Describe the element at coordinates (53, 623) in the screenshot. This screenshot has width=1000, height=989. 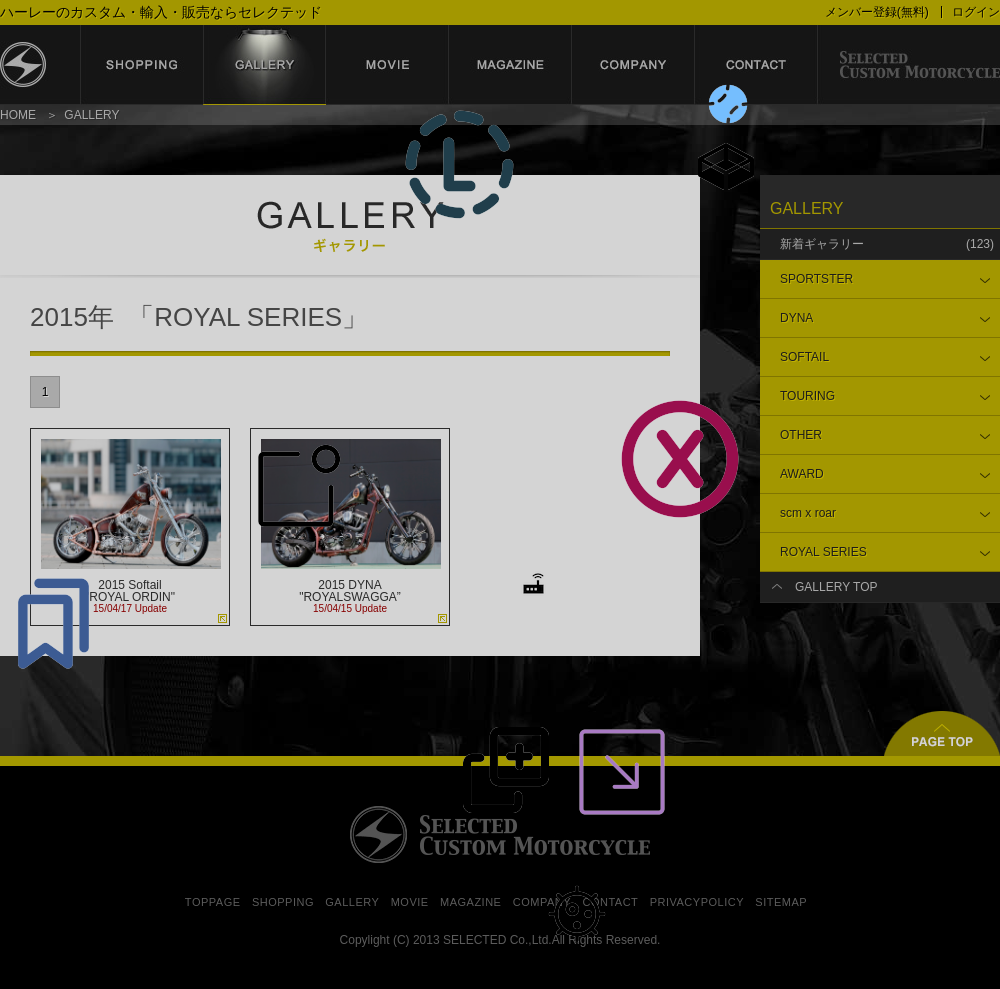
I see `view your saved bookmarks` at that location.